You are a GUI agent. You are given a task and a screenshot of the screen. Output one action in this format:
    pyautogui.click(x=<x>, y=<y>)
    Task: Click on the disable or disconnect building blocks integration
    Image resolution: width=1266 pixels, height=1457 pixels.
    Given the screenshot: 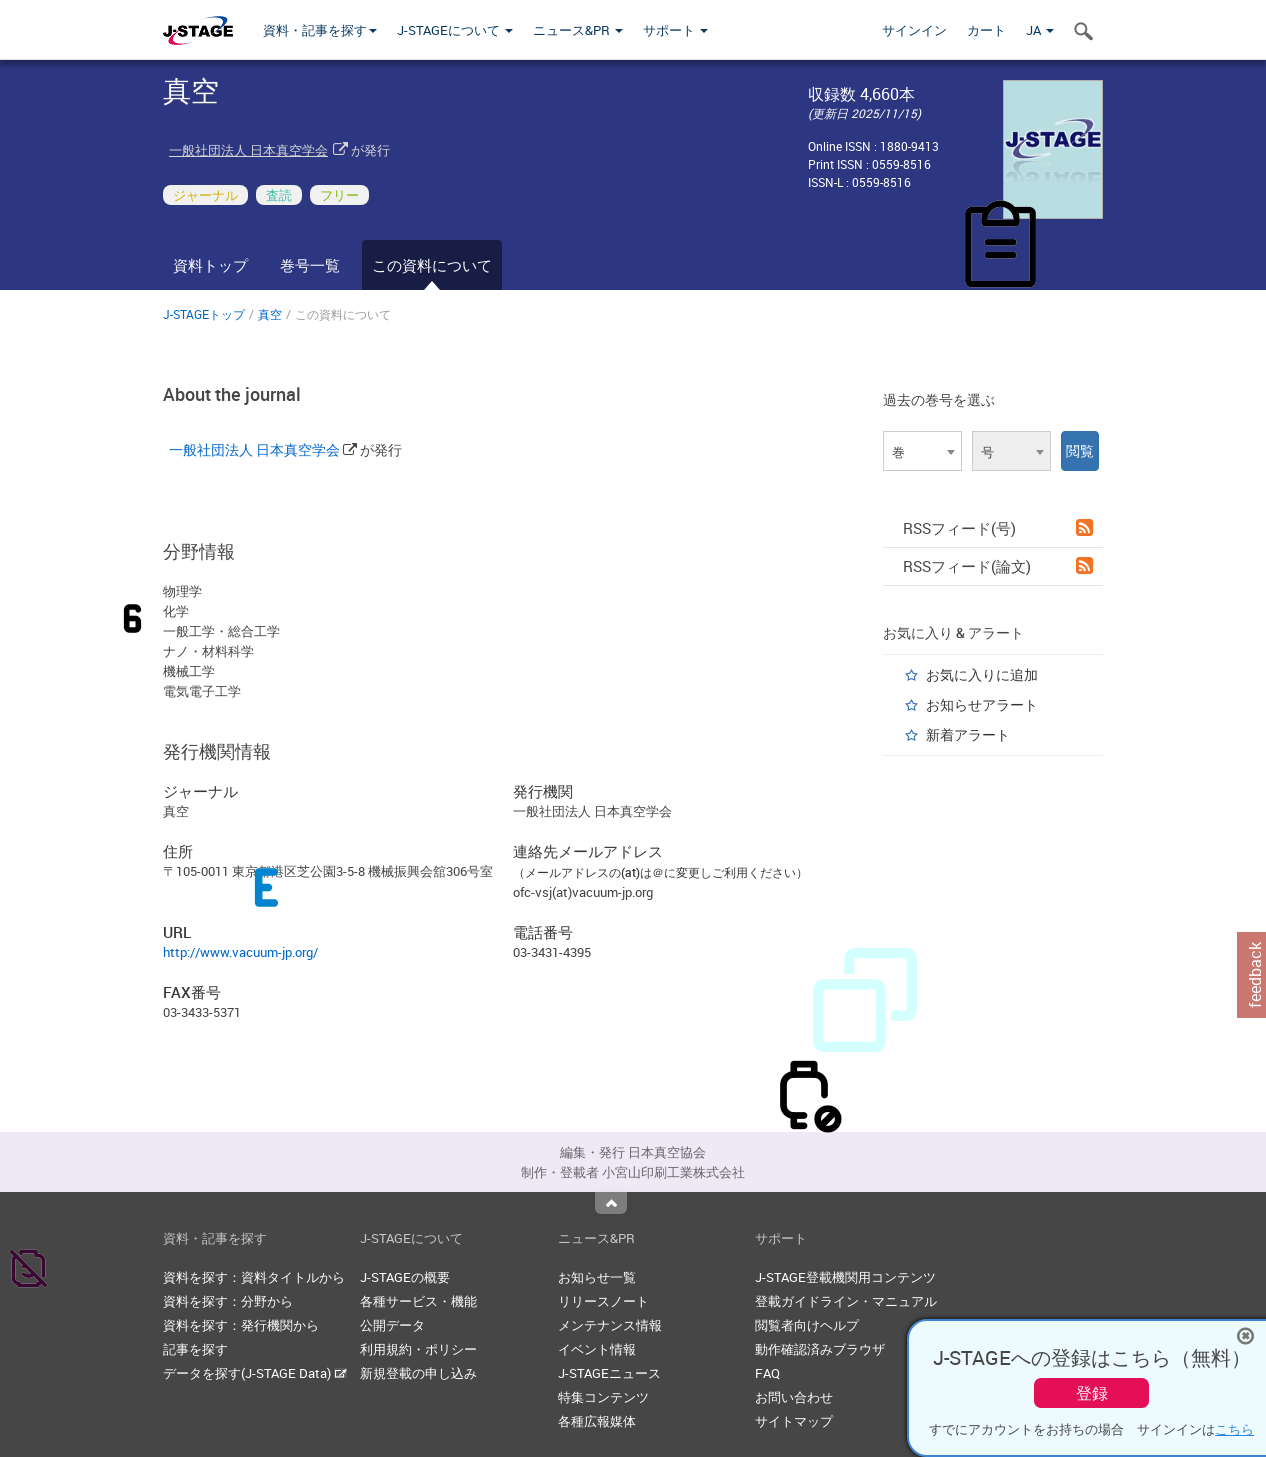 What is the action you would take?
    pyautogui.click(x=28, y=1268)
    